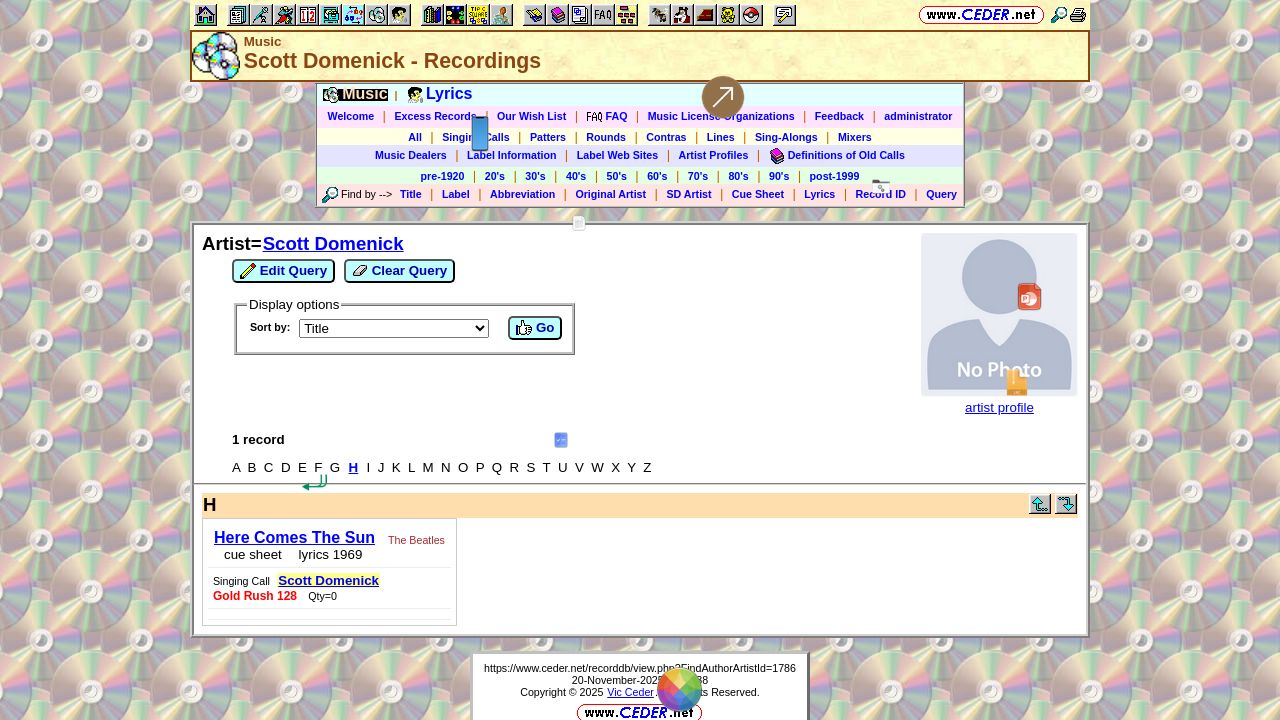 Image resolution: width=1280 pixels, height=720 pixels. Describe the element at coordinates (1029, 296) in the screenshot. I see `a PowerPoint slideshow file` at that location.